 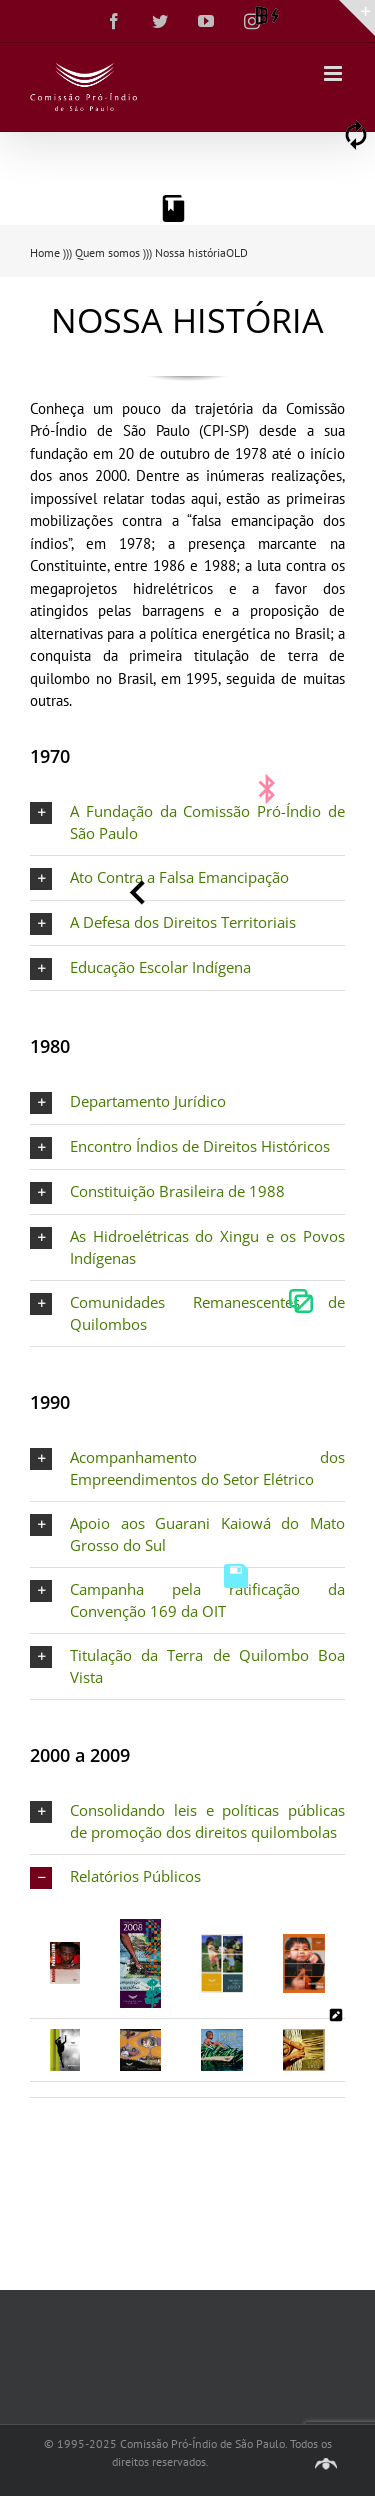 I want to click on go back to the previous screen, so click(x=137, y=892).